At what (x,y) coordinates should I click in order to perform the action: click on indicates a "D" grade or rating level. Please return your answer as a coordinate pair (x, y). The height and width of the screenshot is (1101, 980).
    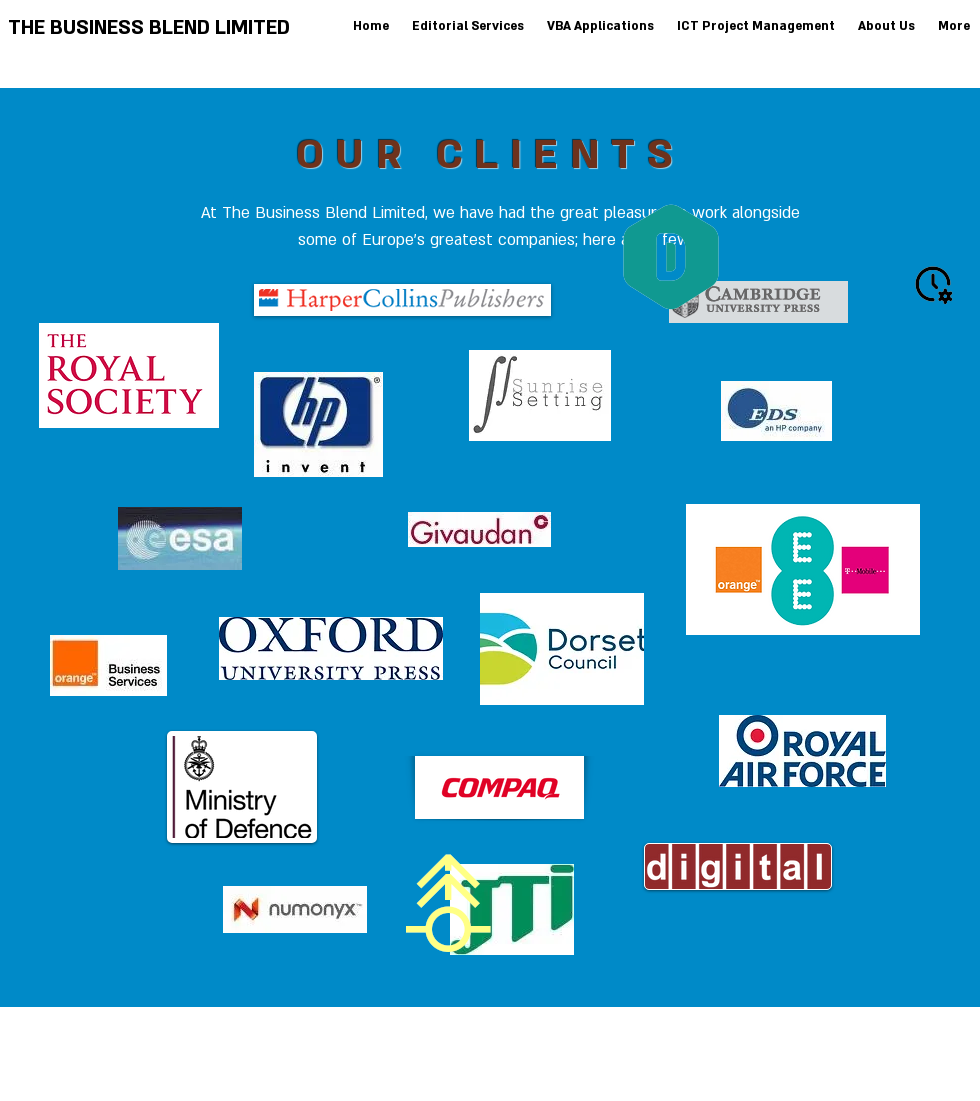
    Looking at the image, I should click on (671, 257).